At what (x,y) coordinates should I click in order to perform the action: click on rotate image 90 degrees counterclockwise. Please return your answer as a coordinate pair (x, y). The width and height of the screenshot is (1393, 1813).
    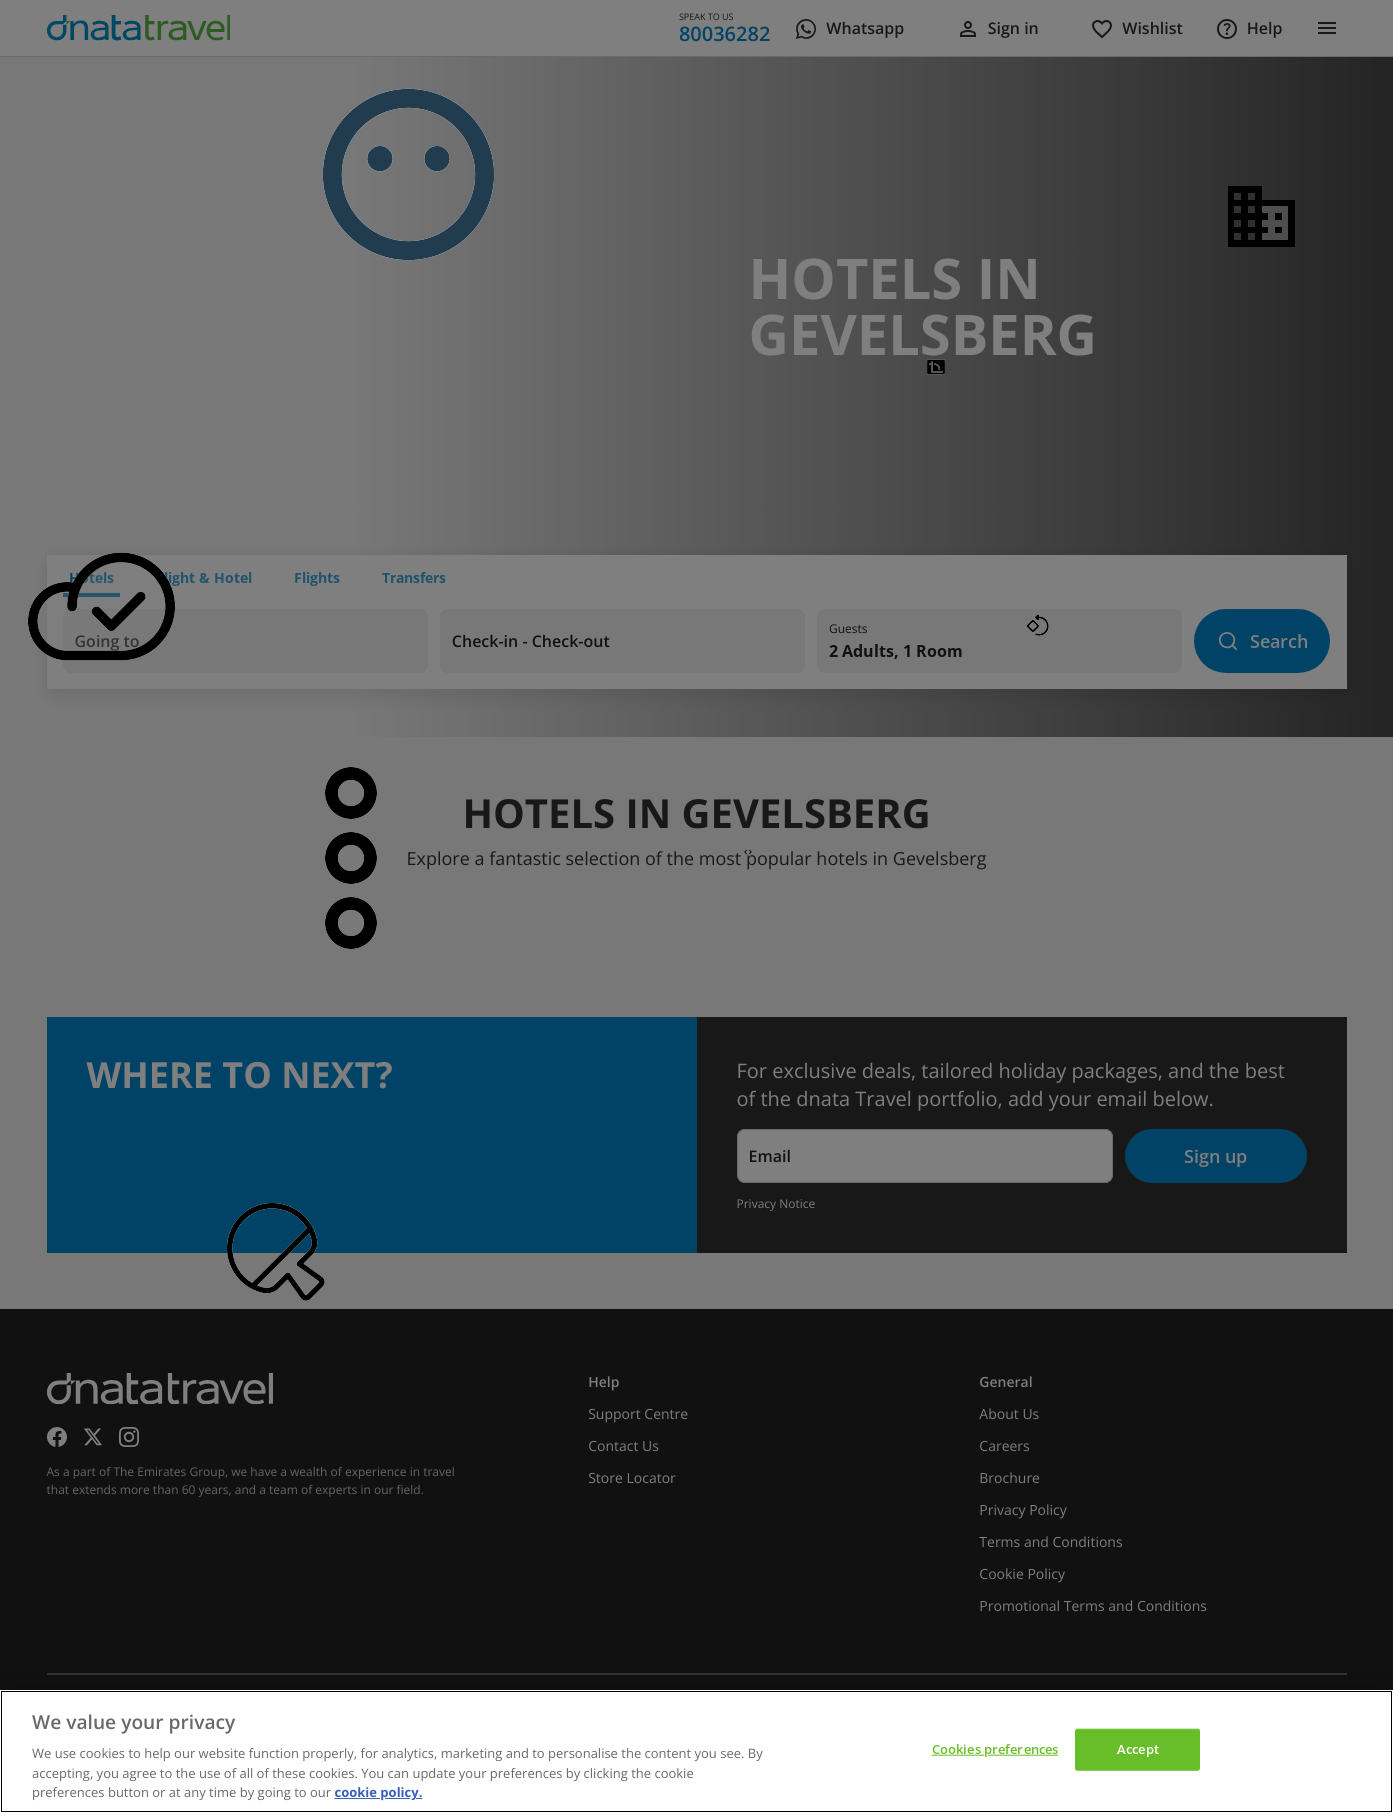
    Looking at the image, I should click on (1038, 625).